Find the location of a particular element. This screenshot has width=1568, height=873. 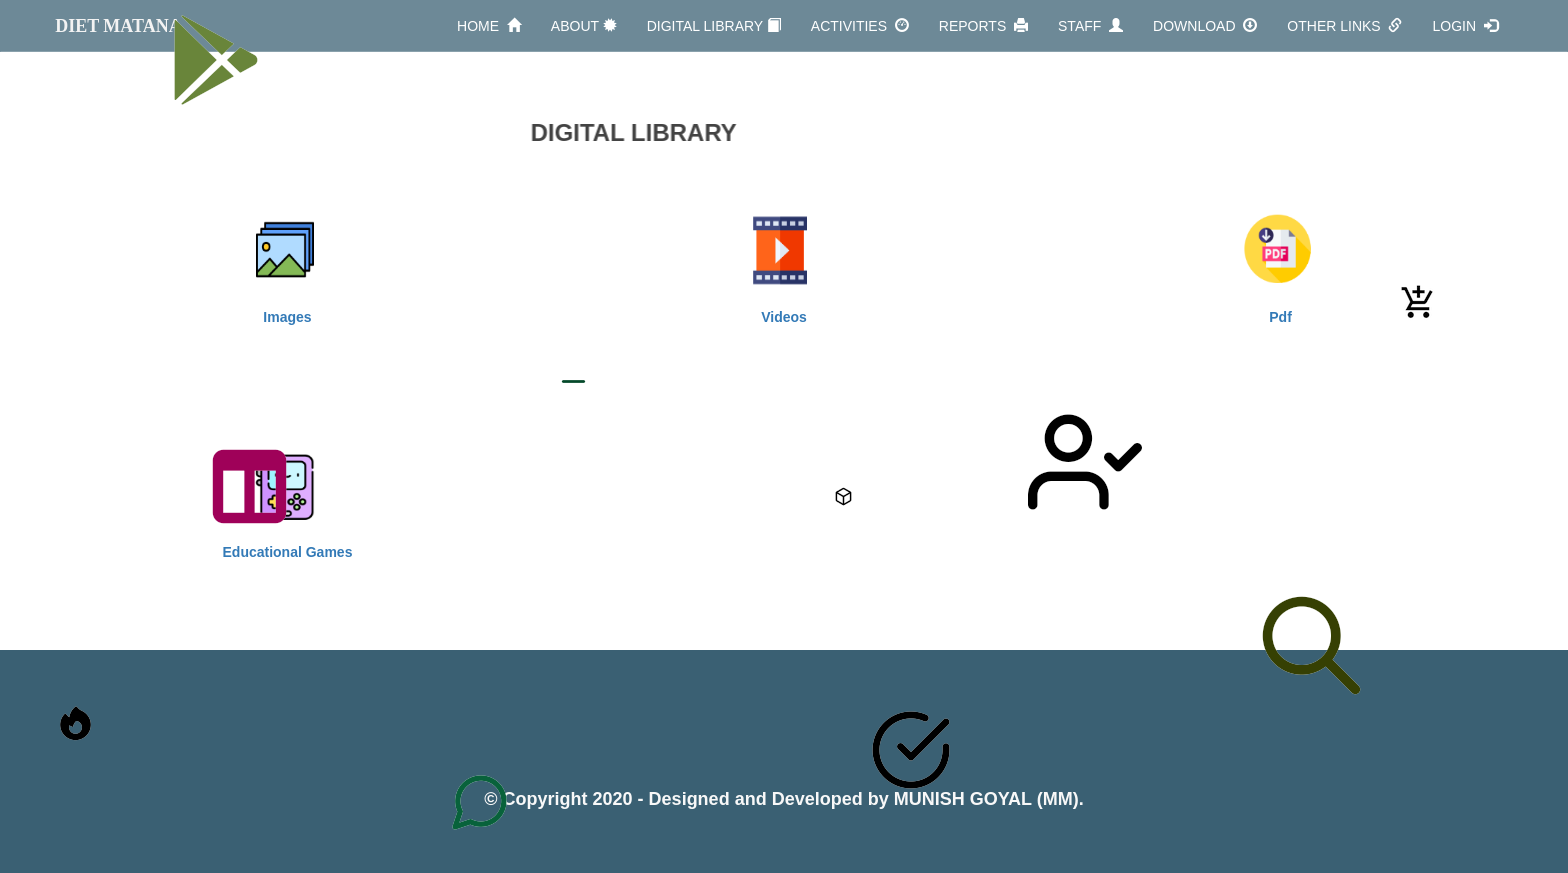

indicates task or action completed successfully is located at coordinates (911, 750).